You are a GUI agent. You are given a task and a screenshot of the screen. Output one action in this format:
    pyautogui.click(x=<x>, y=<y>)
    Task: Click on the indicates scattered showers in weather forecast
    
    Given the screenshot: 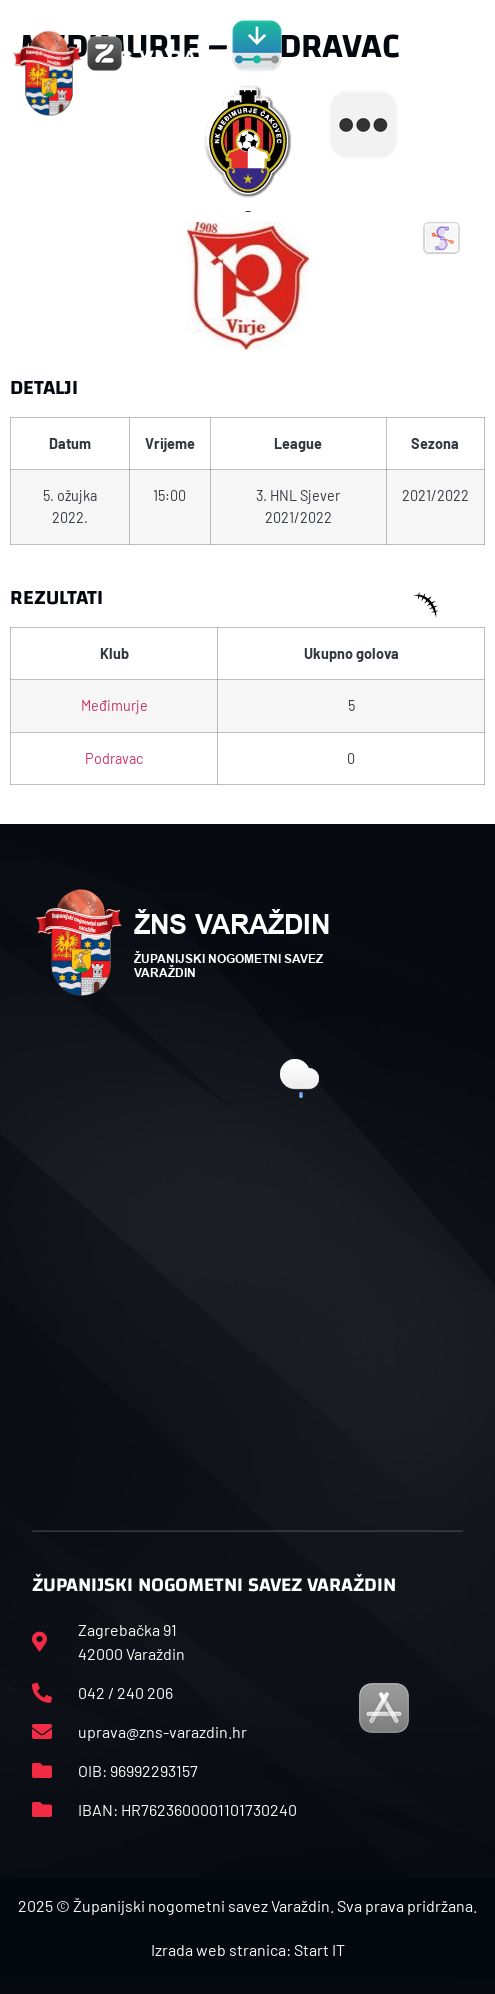 What is the action you would take?
    pyautogui.click(x=299, y=1078)
    